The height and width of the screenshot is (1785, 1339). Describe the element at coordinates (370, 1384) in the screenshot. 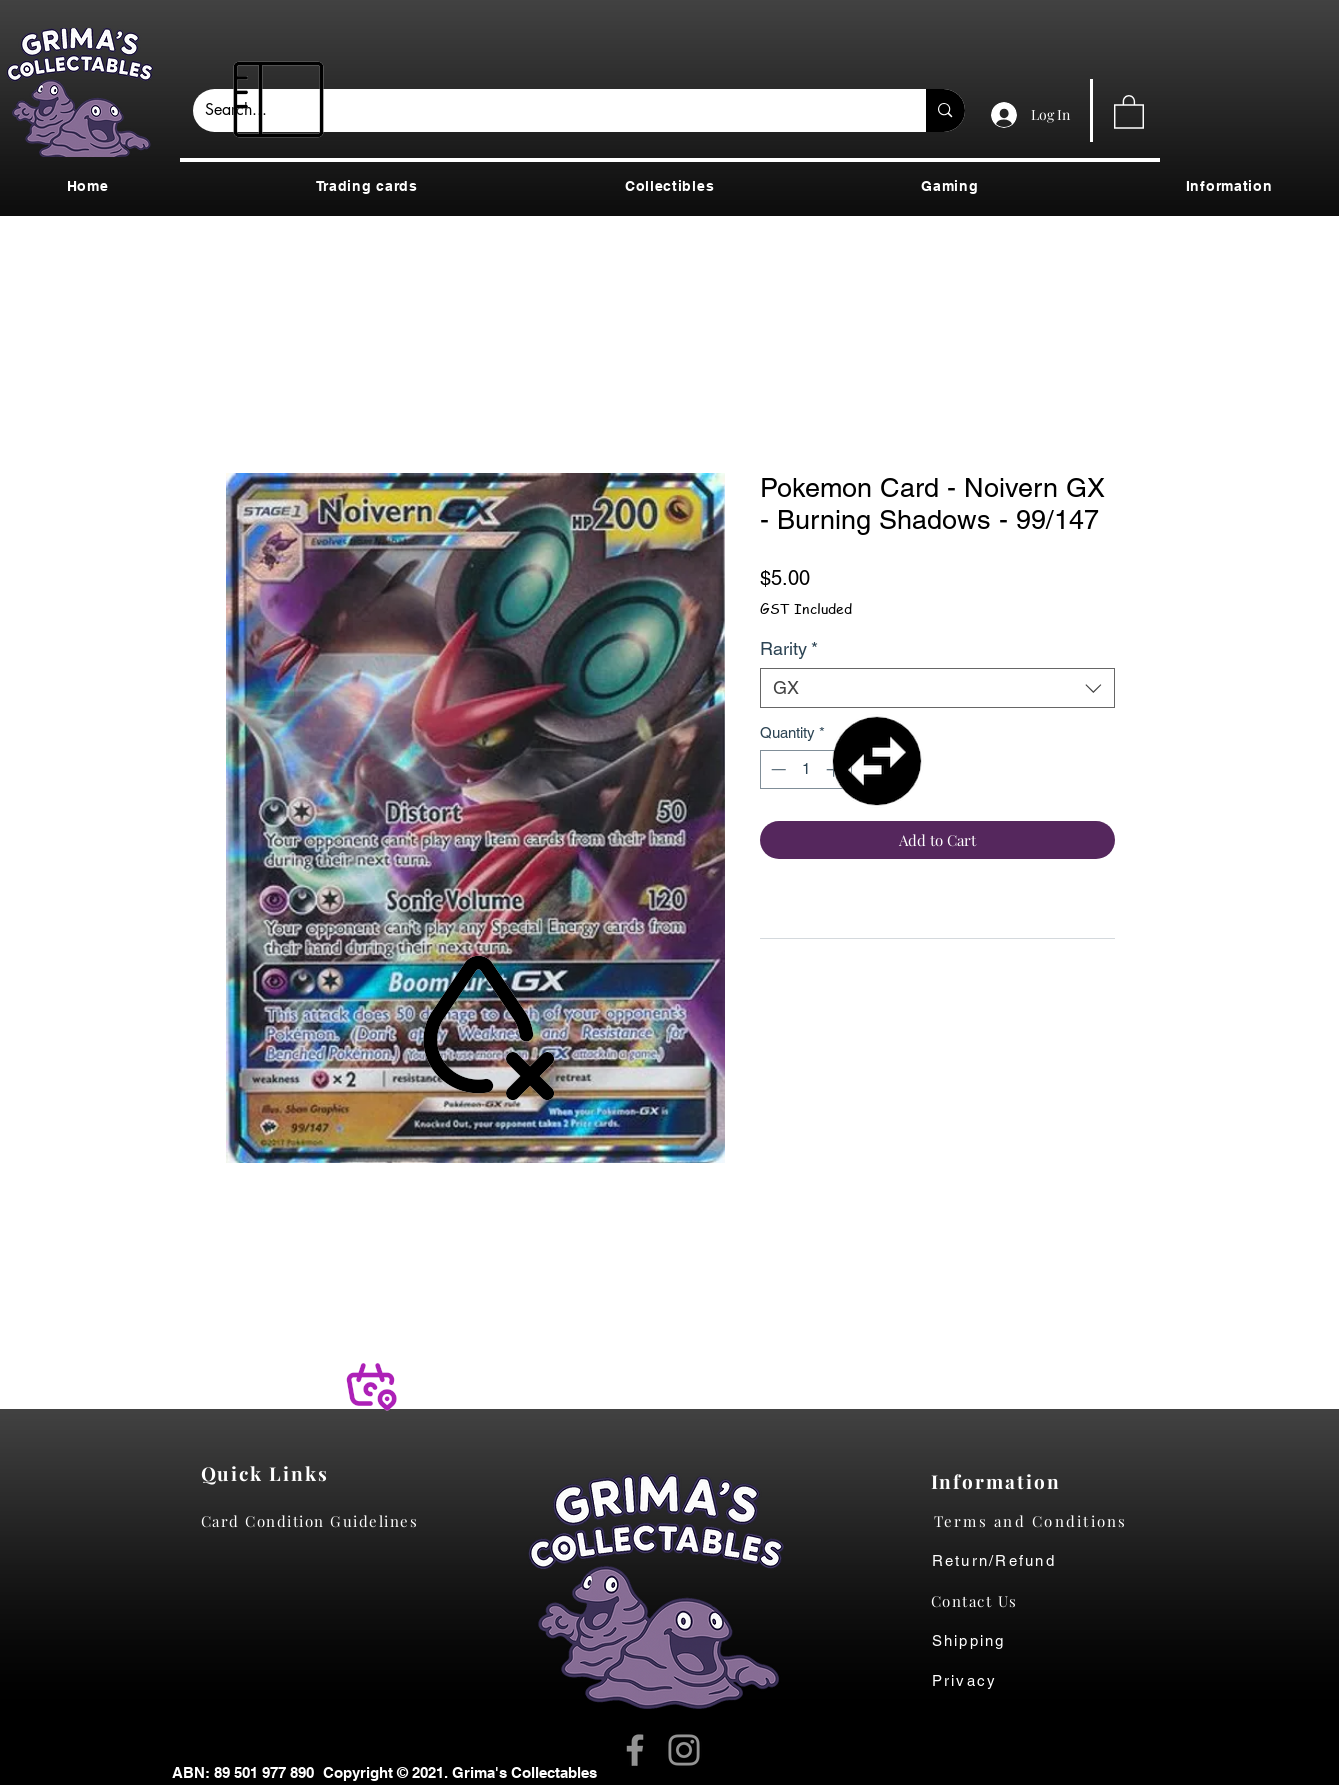

I see `view pickup location for your basket` at that location.